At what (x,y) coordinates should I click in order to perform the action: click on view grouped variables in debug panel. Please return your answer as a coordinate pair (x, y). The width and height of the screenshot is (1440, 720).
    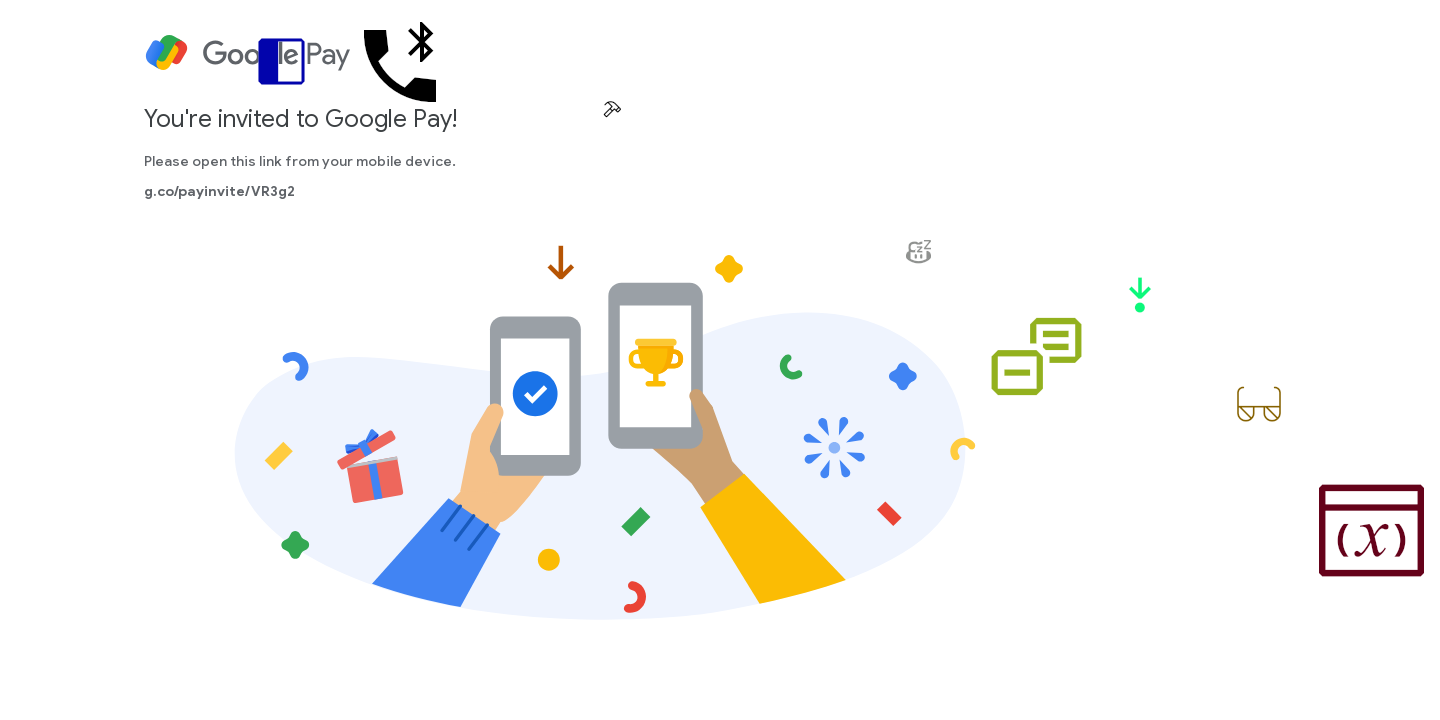
    Looking at the image, I should click on (1371, 530).